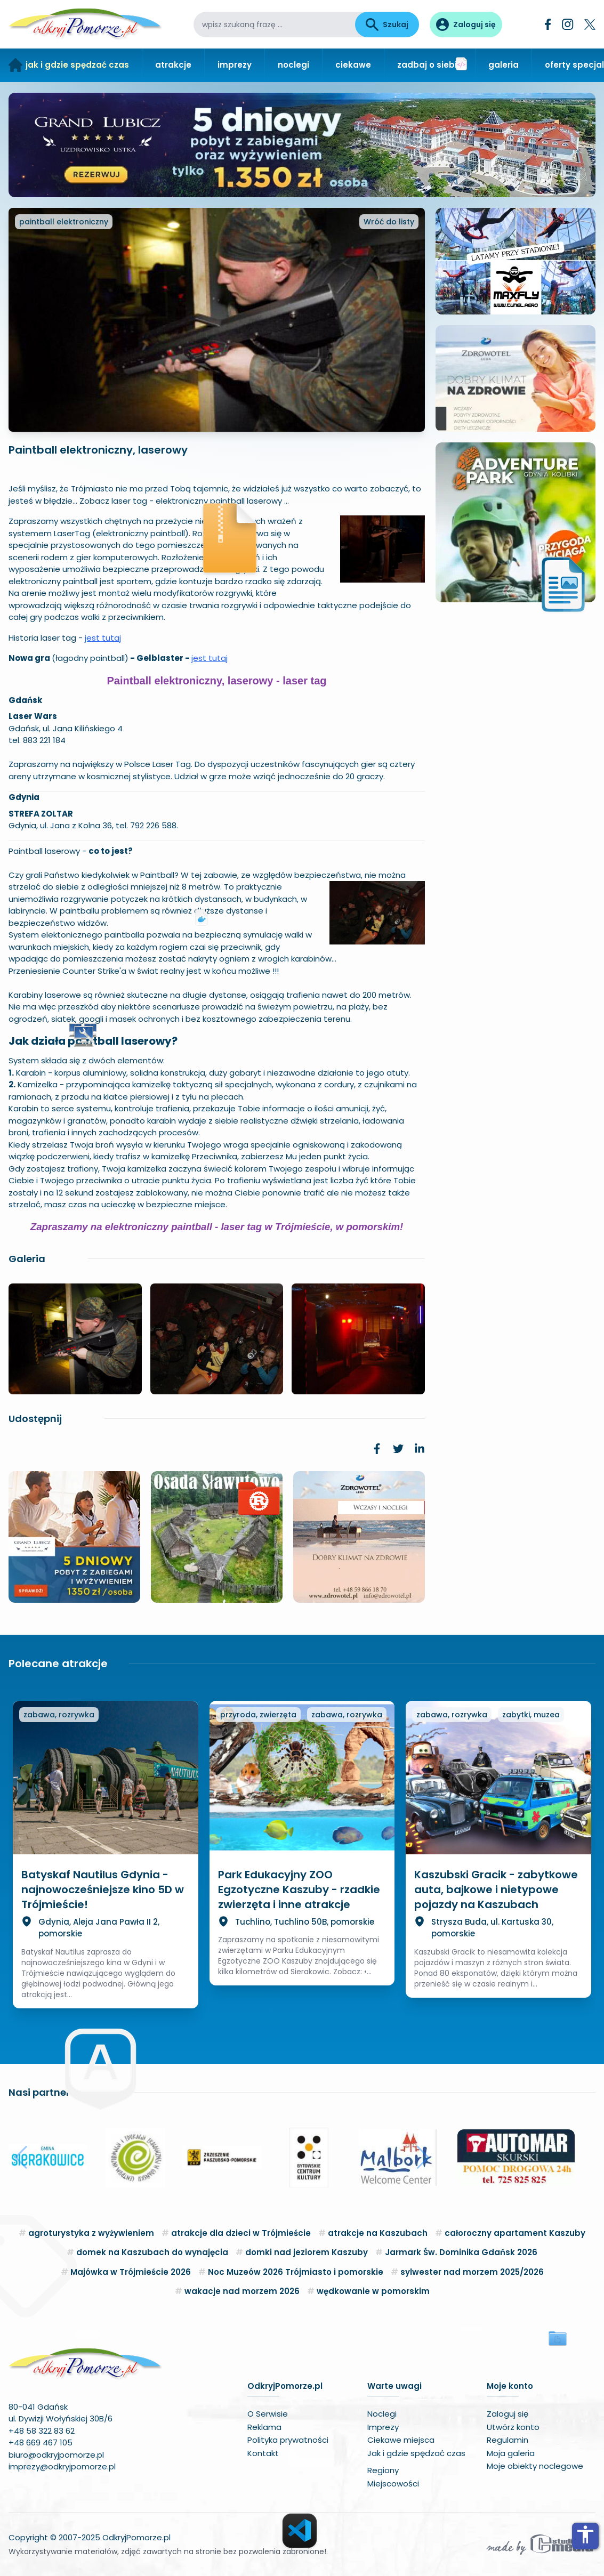 The image size is (604, 2576). What do you see at coordinates (202, 917) in the screenshot?
I see `a dockerfile or docker configuration file` at bounding box center [202, 917].